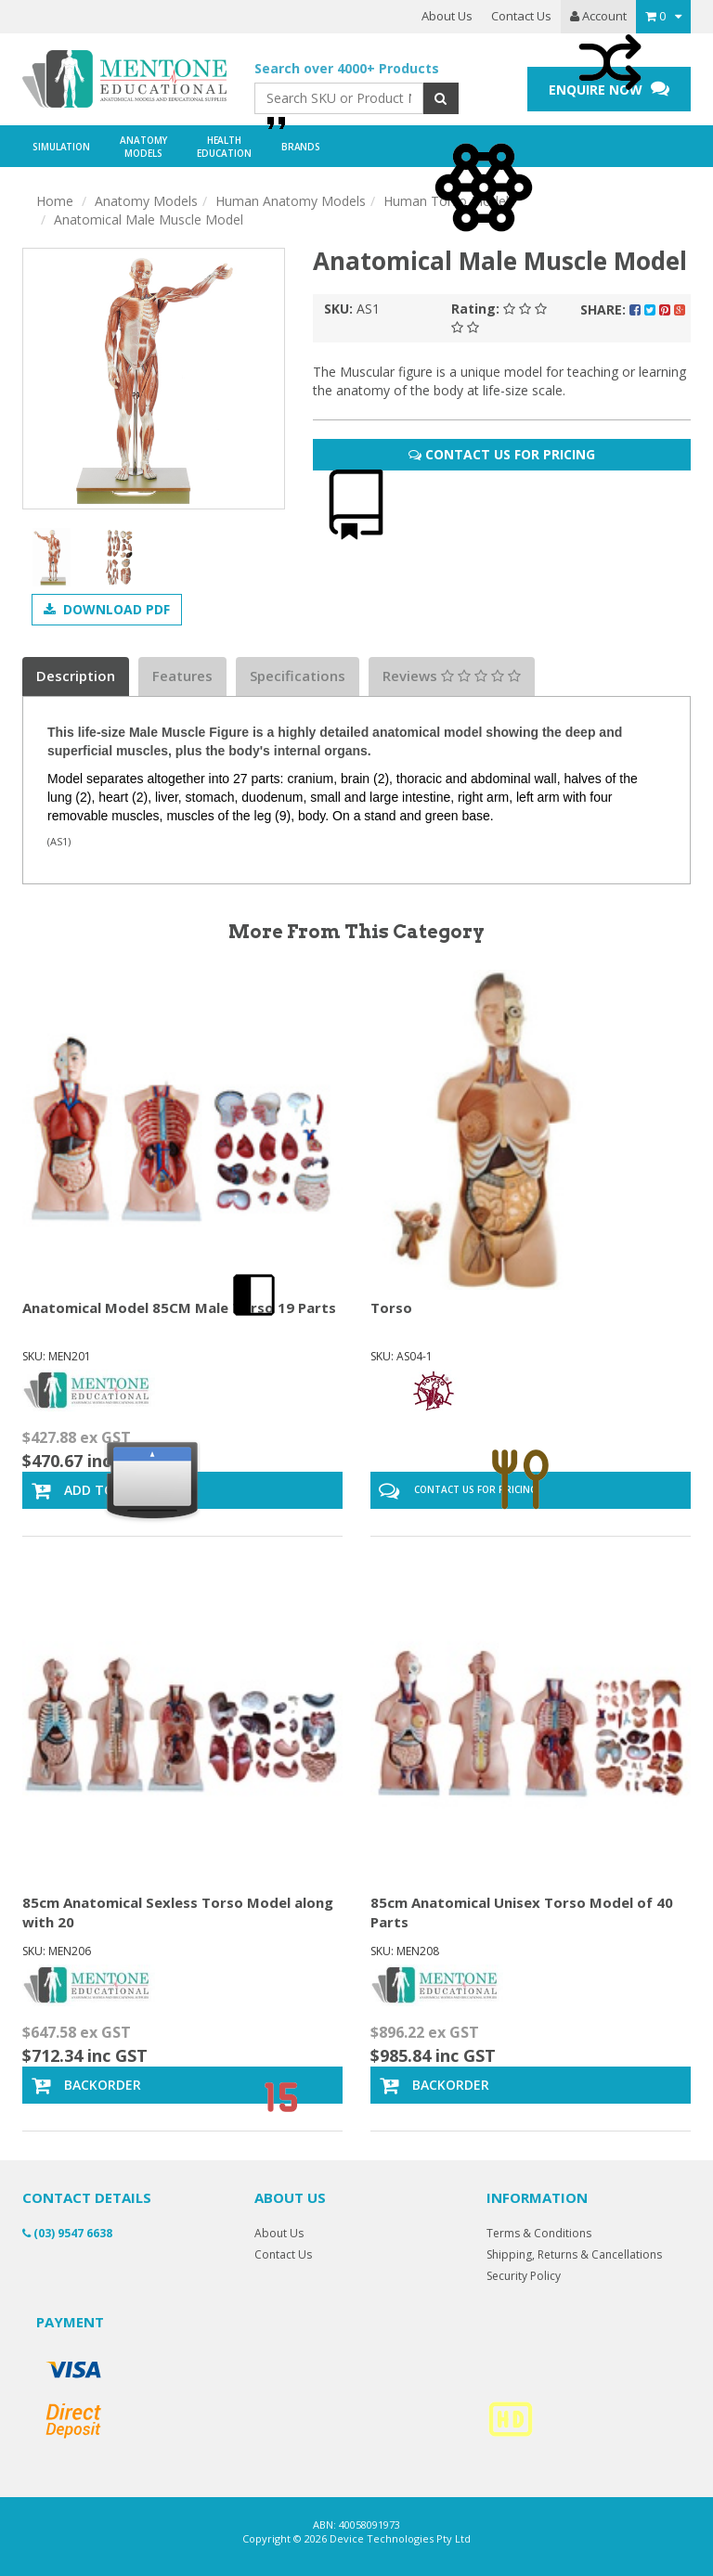 The image size is (713, 2576). What do you see at coordinates (520, 1477) in the screenshot?
I see `access food or dining options` at bounding box center [520, 1477].